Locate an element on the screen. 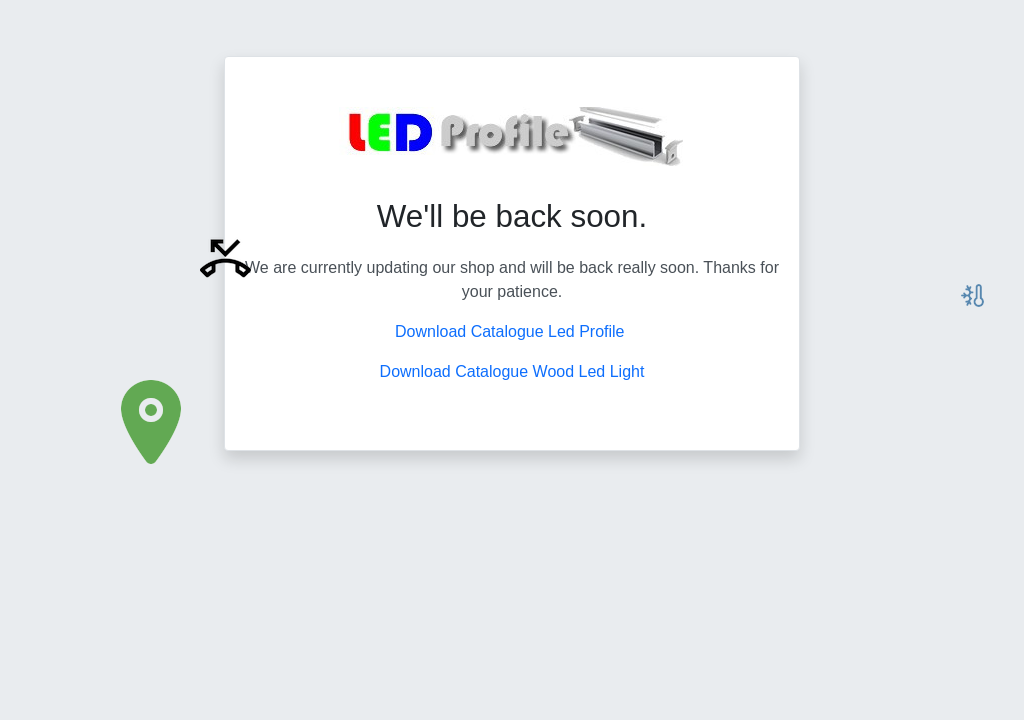 This screenshot has width=1024, height=720. indicates a missed phone call is located at coordinates (225, 258).